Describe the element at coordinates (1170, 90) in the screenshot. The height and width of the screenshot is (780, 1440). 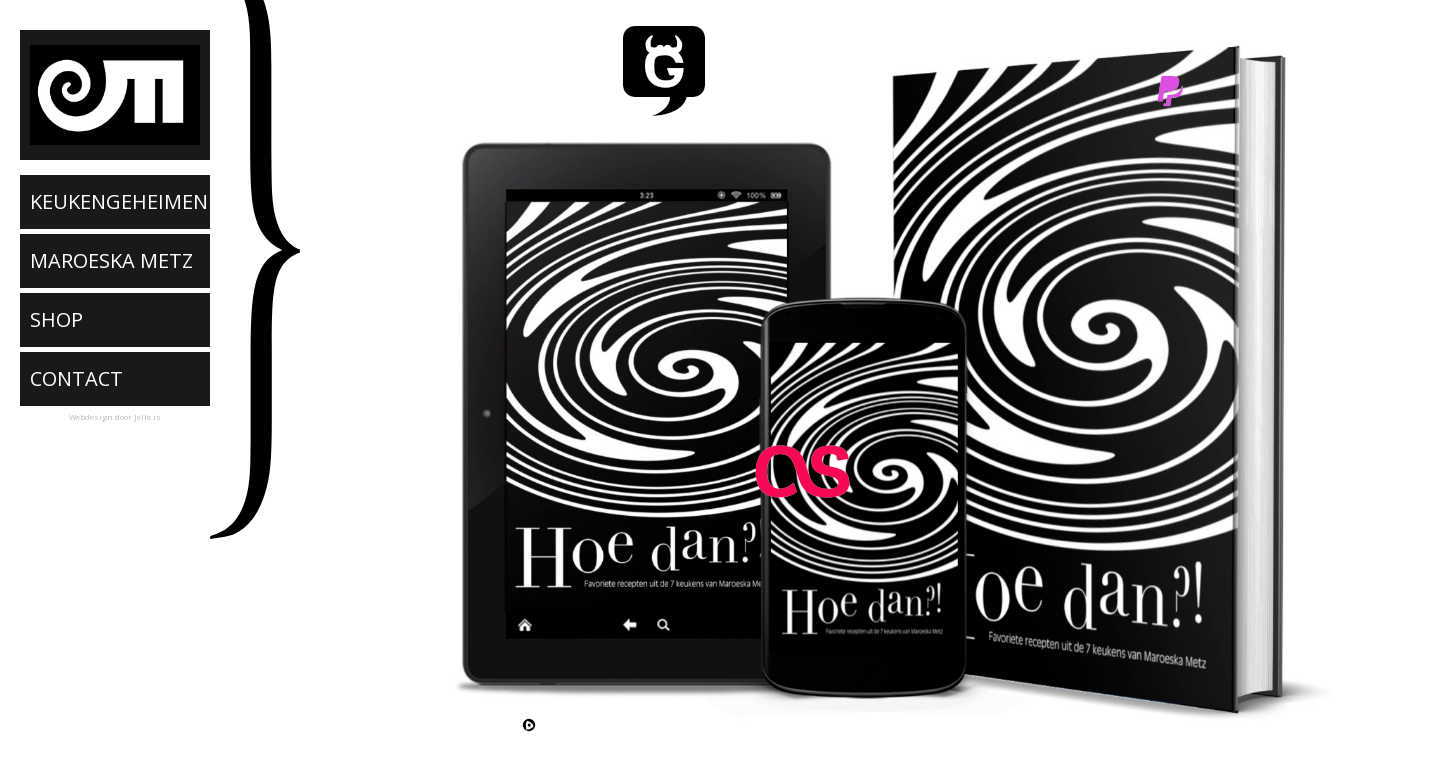
I see `pay with PayPal` at that location.